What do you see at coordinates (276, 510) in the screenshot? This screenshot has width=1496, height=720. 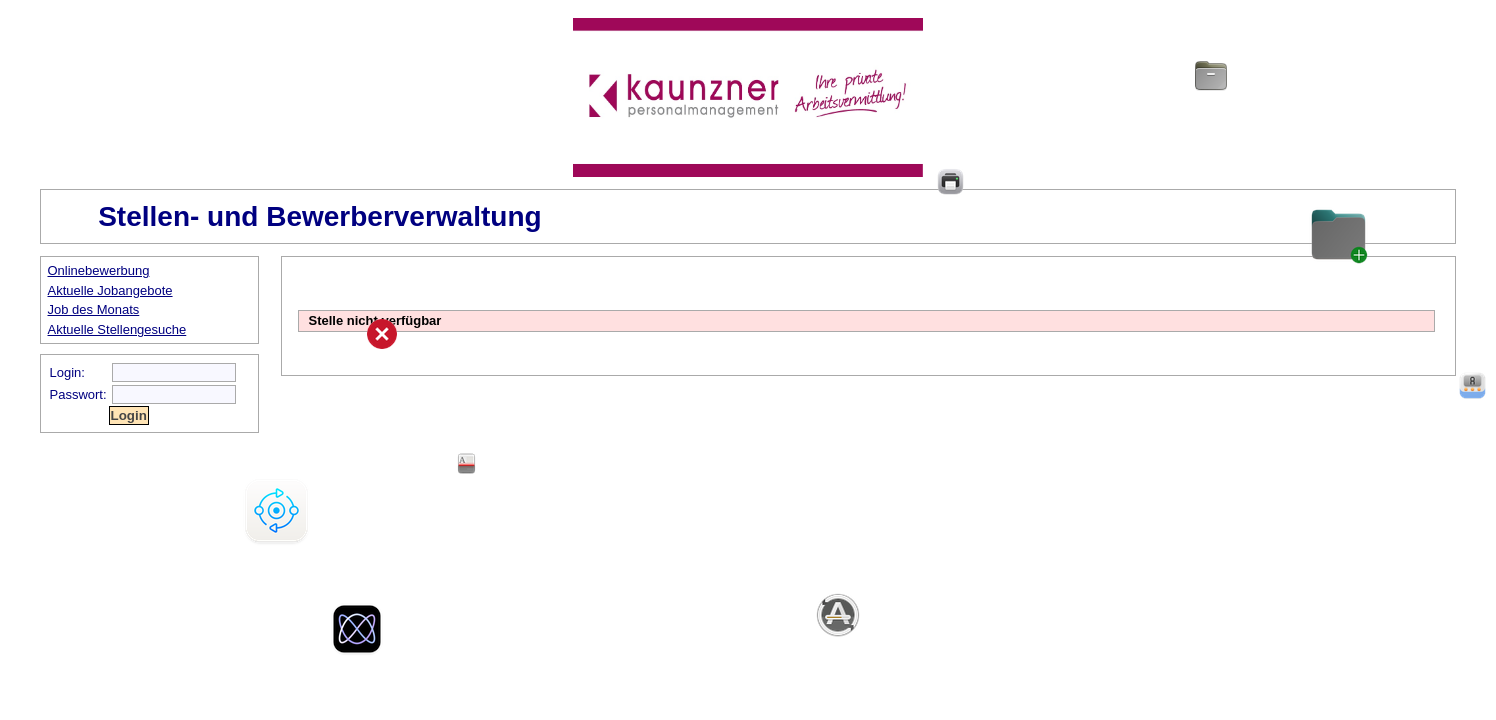 I see `open coolero cooling system control app` at bounding box center [276, 510].